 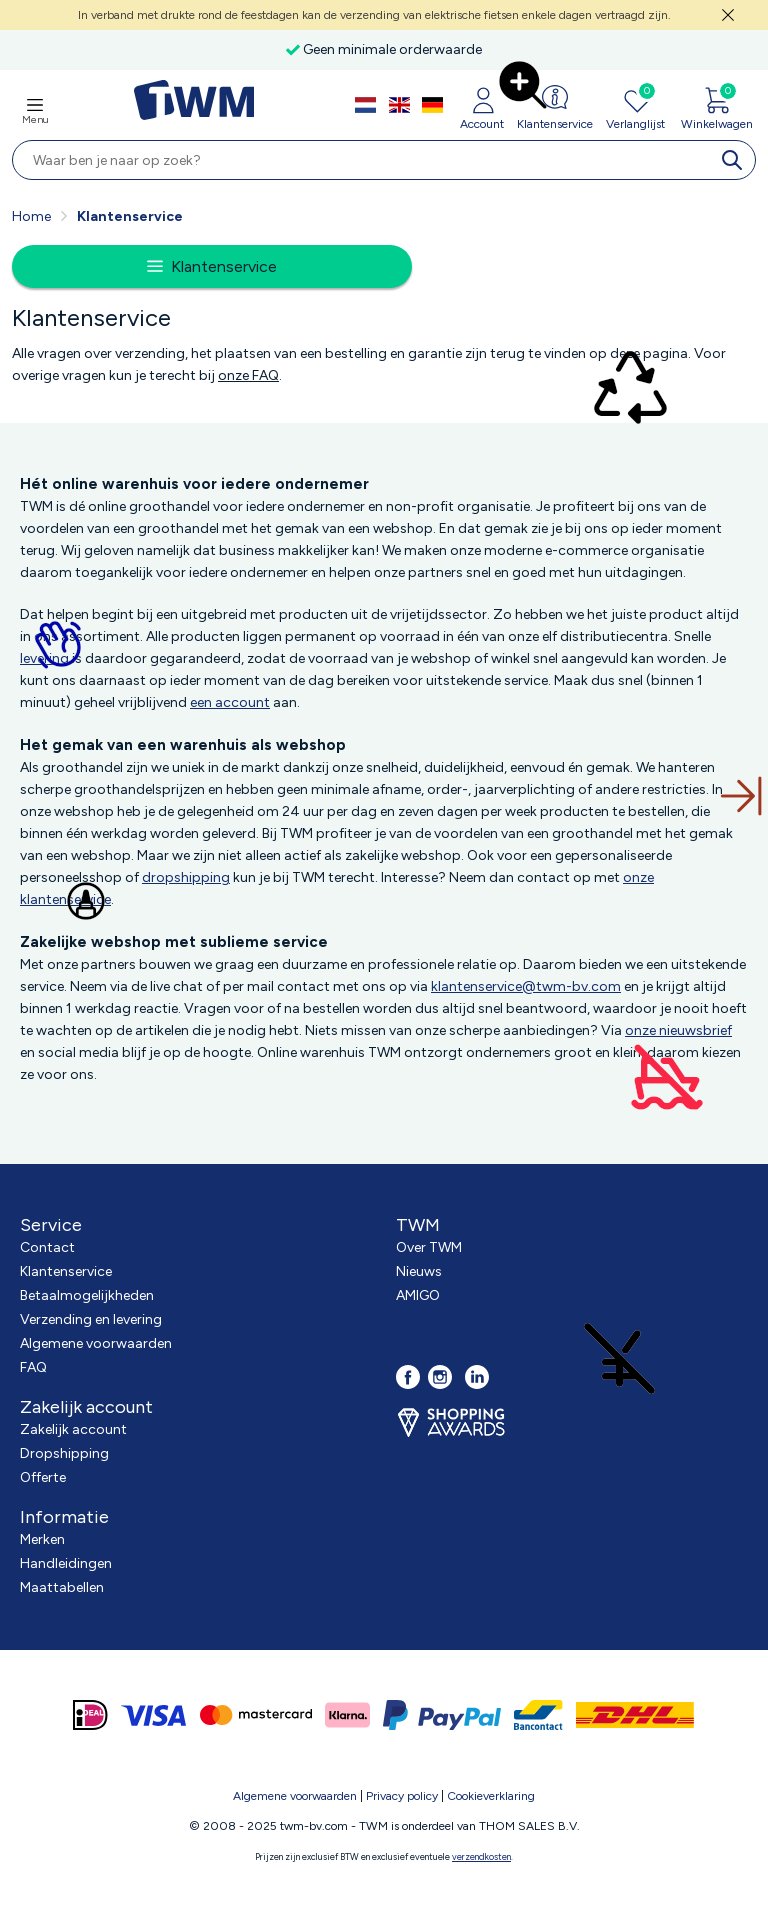 I want to click on recycle or dispose of item responsibly, so click(x=630, y=387).